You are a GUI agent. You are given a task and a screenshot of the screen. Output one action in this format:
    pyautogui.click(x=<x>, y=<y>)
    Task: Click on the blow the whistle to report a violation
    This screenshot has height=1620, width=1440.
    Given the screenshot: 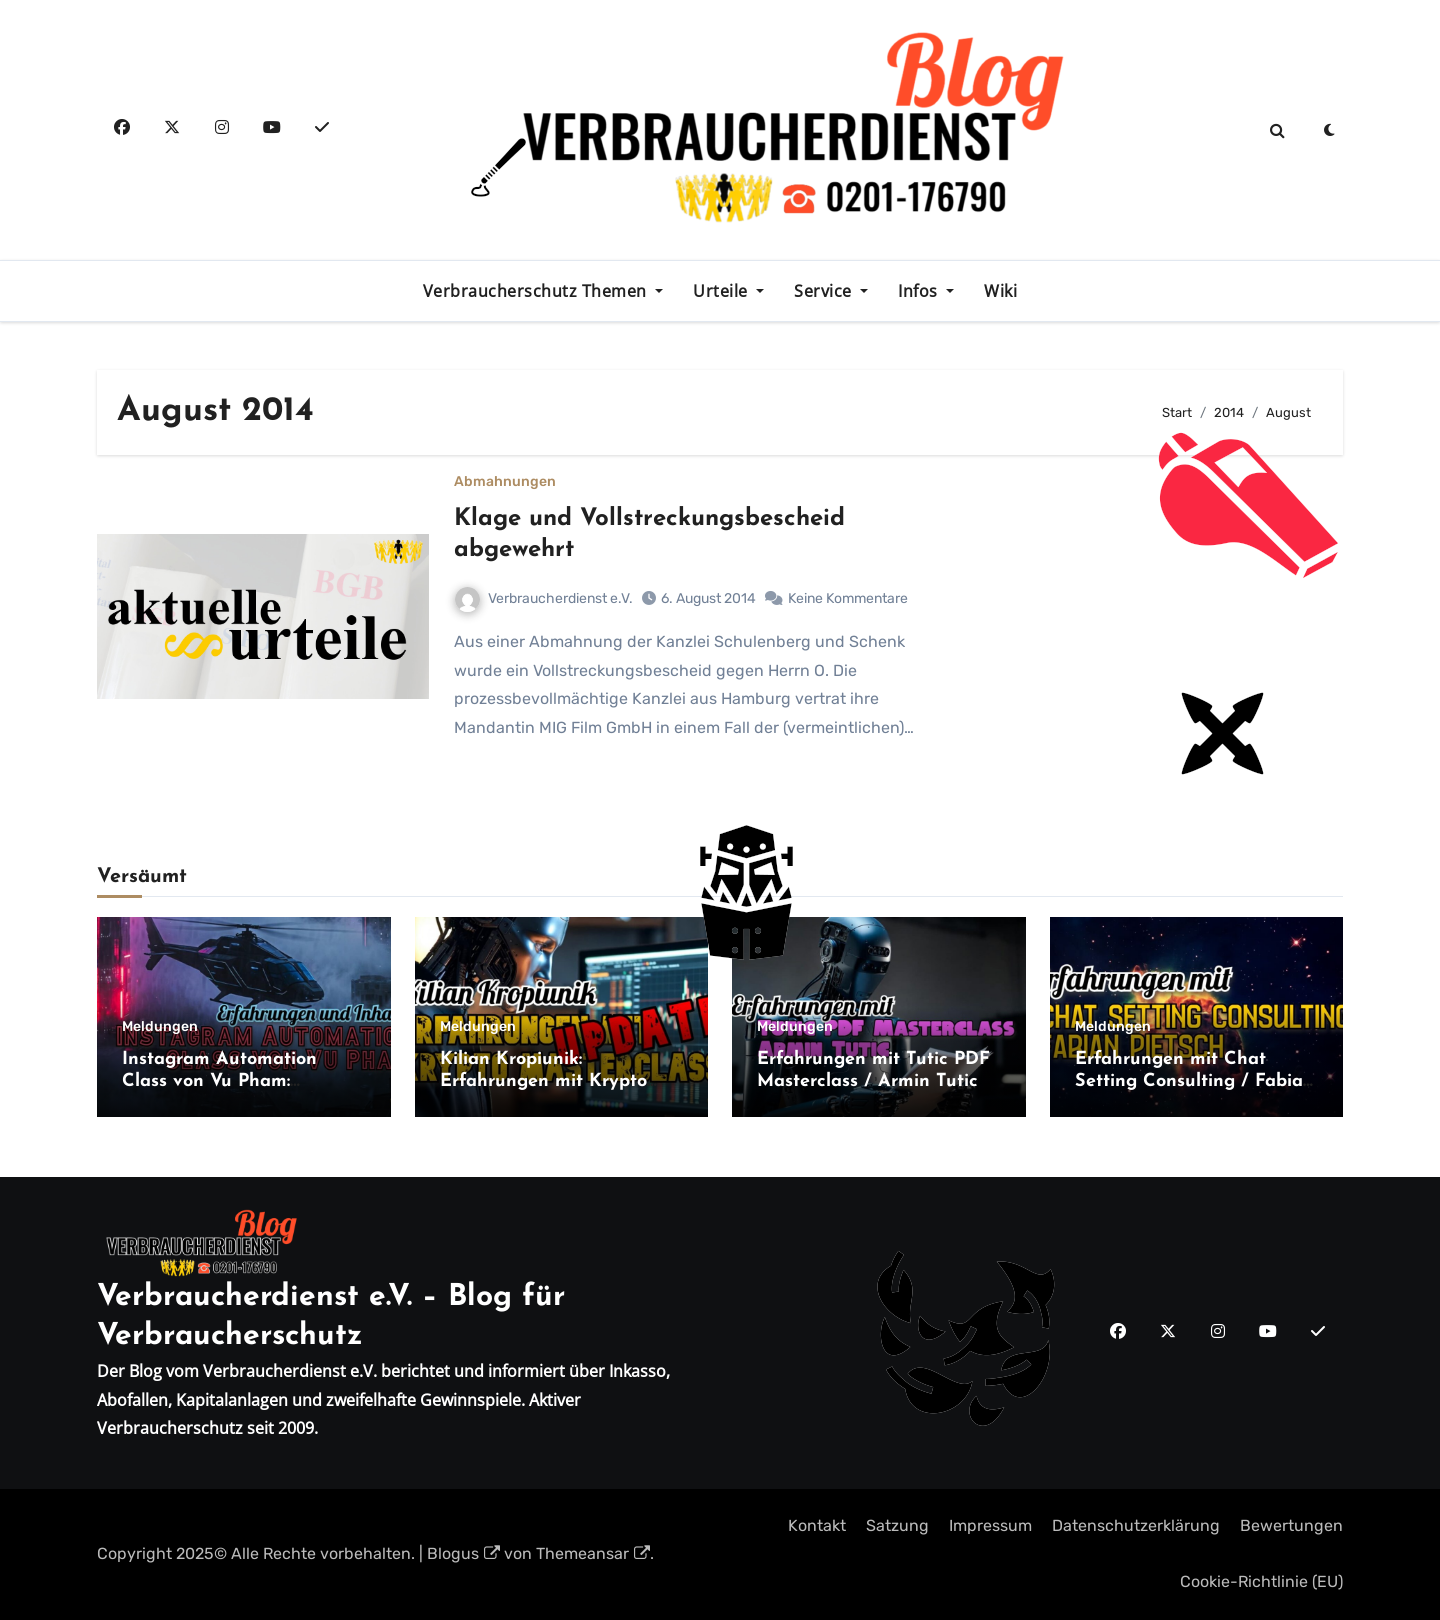 What is the action you would take?
    pyautogui.click(x=1248, y=505)
    